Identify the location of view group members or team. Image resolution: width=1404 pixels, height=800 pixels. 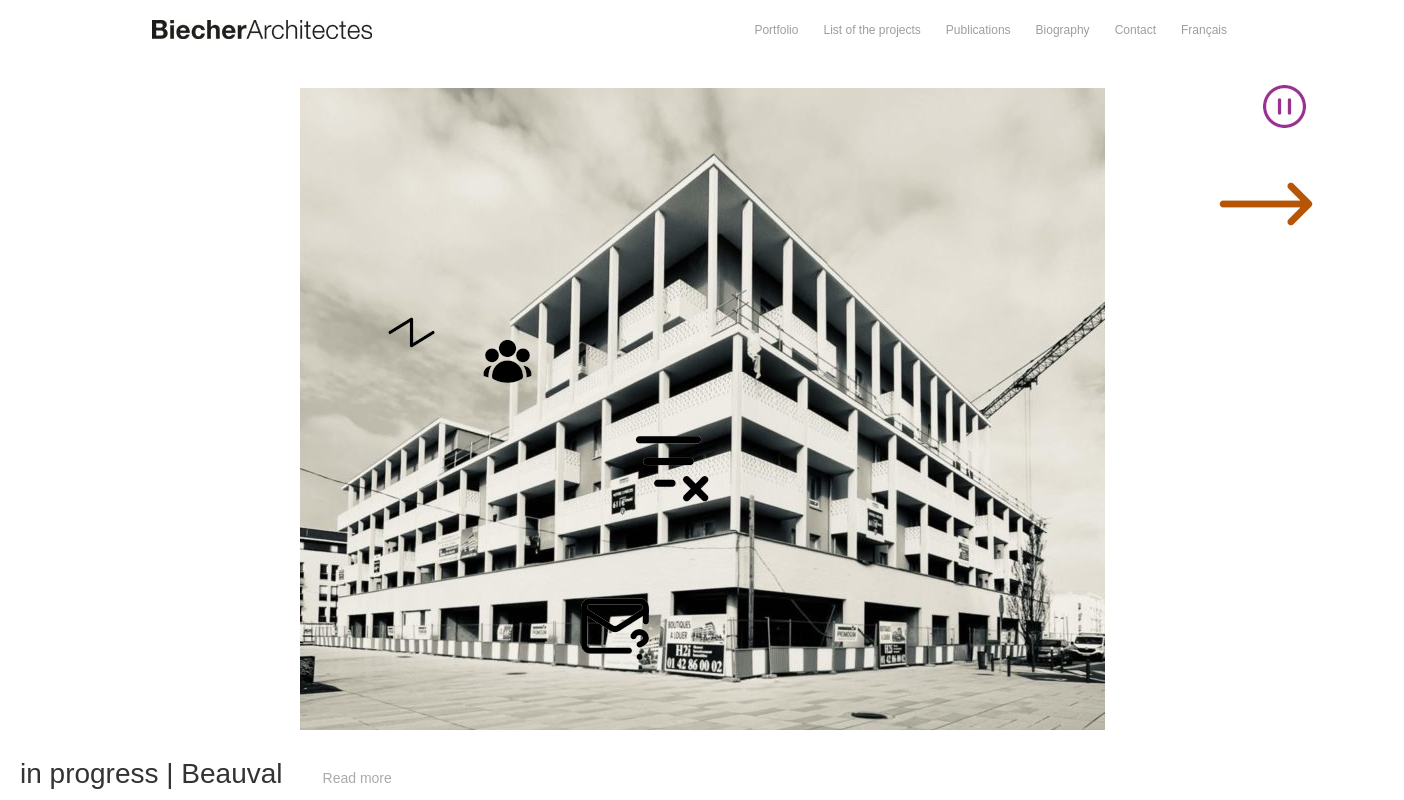
(507, 360).